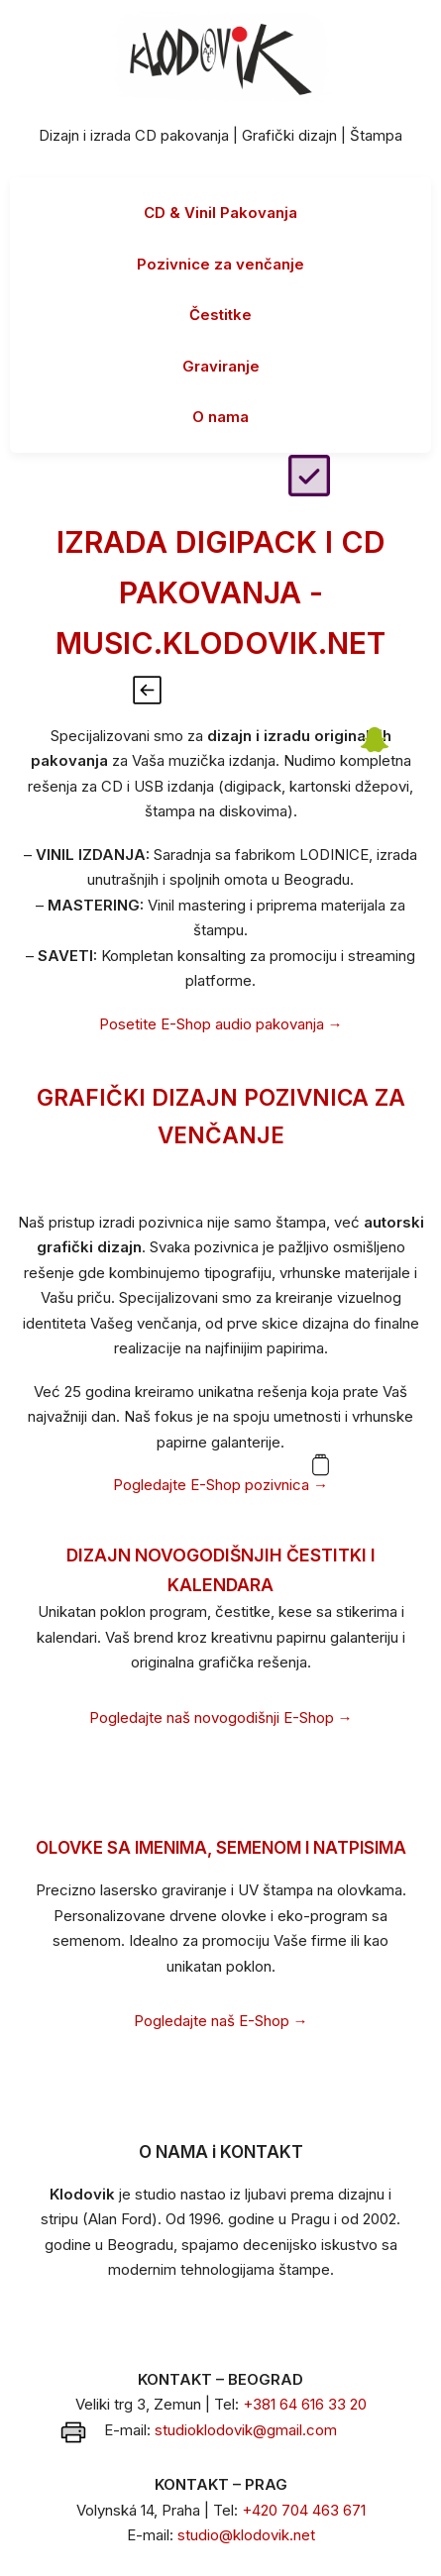  Describe the element at coordinates (320, 1464) in the screenshot. I see `store or save items to a collection` at that location.